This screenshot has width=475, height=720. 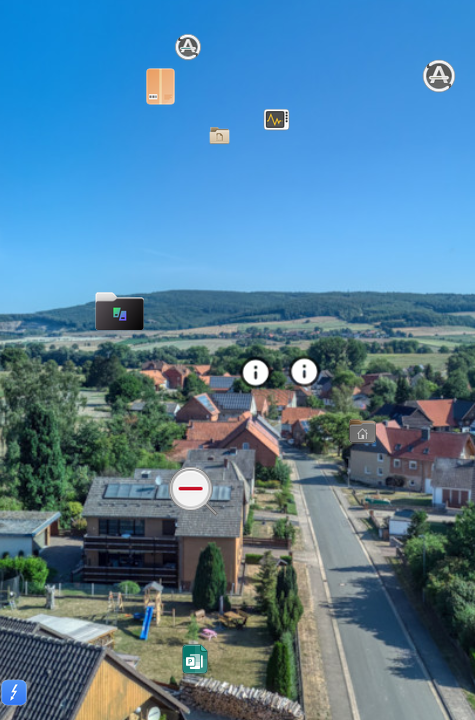 What do you see at coordinates (193, 491) in the screenshot?
I see `zoom out to see more content` at bounding box center [193, 491].